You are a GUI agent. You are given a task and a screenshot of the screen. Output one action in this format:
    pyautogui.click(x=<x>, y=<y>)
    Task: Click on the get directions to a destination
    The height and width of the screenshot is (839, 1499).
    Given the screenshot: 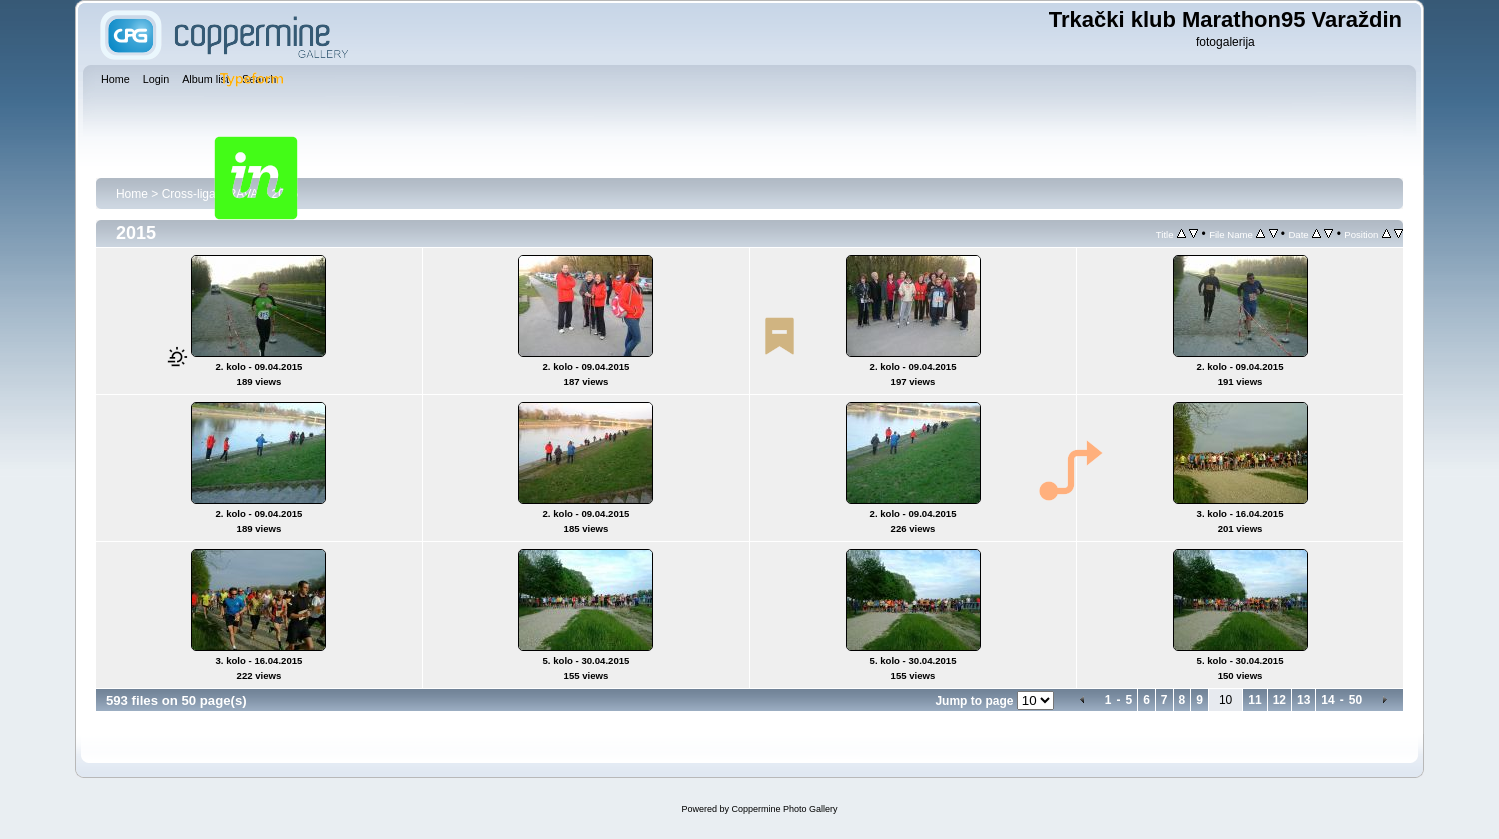 What is the action you would take?
    pyautogui.click(x=1071, y=472)
    